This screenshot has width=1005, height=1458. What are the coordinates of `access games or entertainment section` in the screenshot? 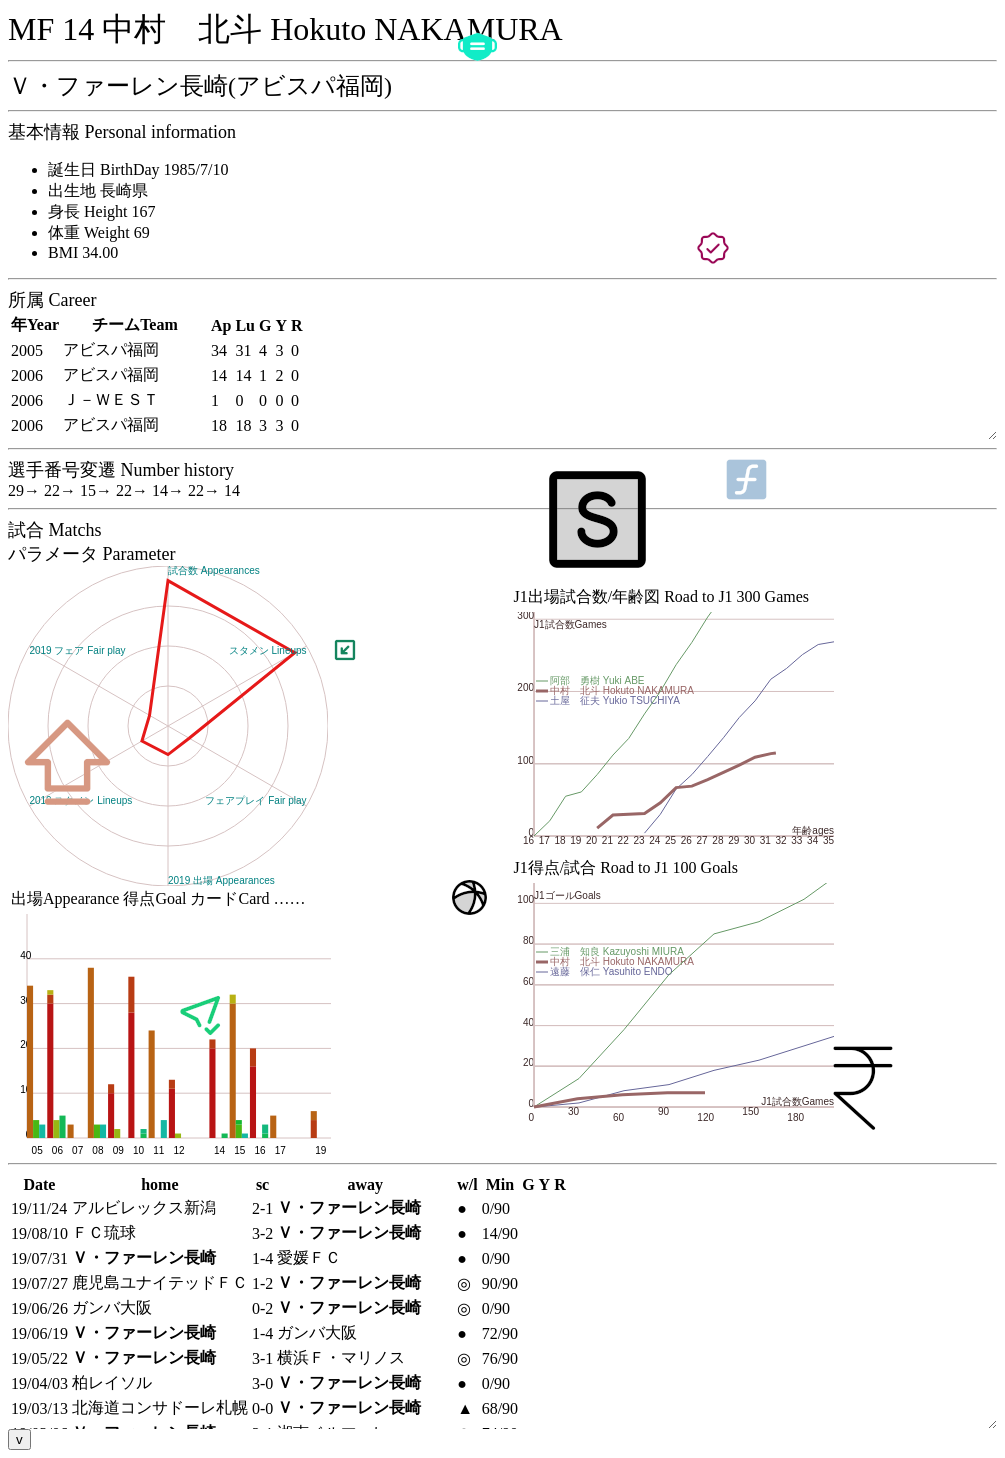 It's located at (469, 897).